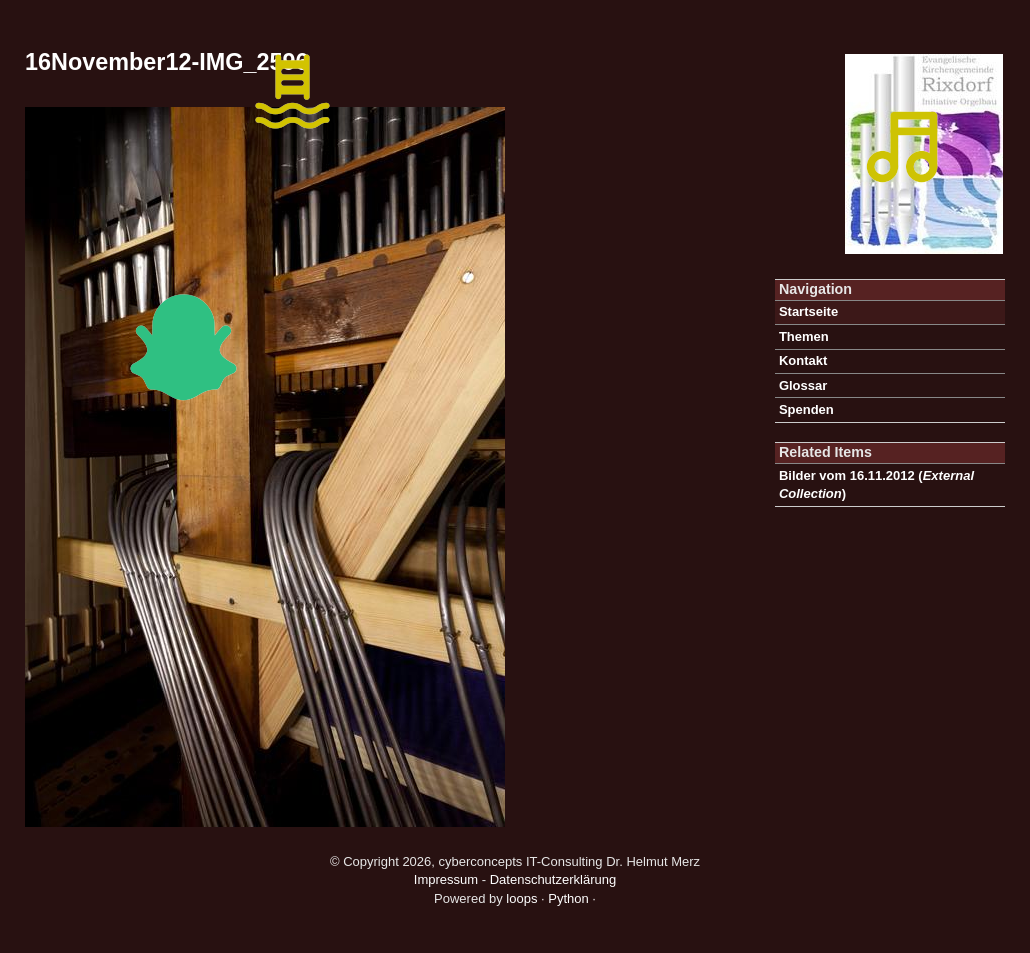  What do you see at coordinates (906, 147) in the screenshot?
I see `access music library or player` at bounding box center [906, 147].